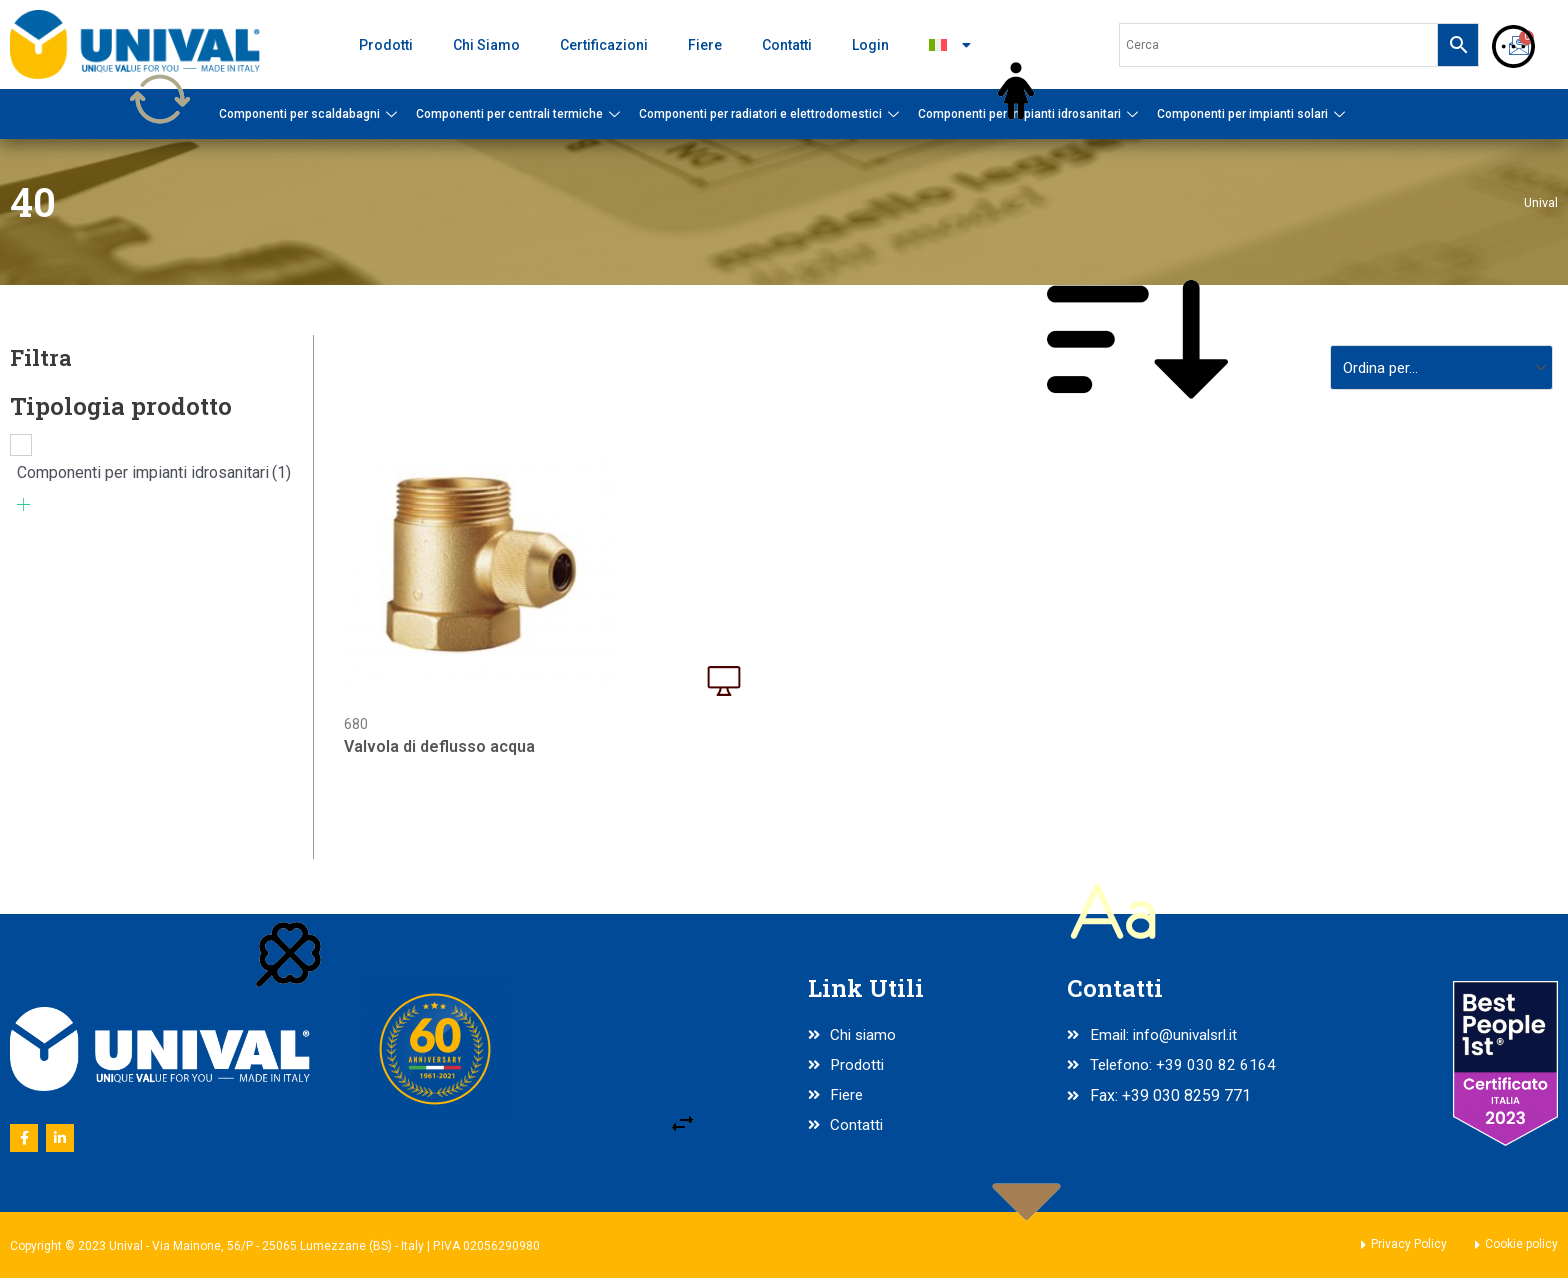 The image size is (1568, 1282). I want to click on adjust font or text size settings, so click(1114, 912).